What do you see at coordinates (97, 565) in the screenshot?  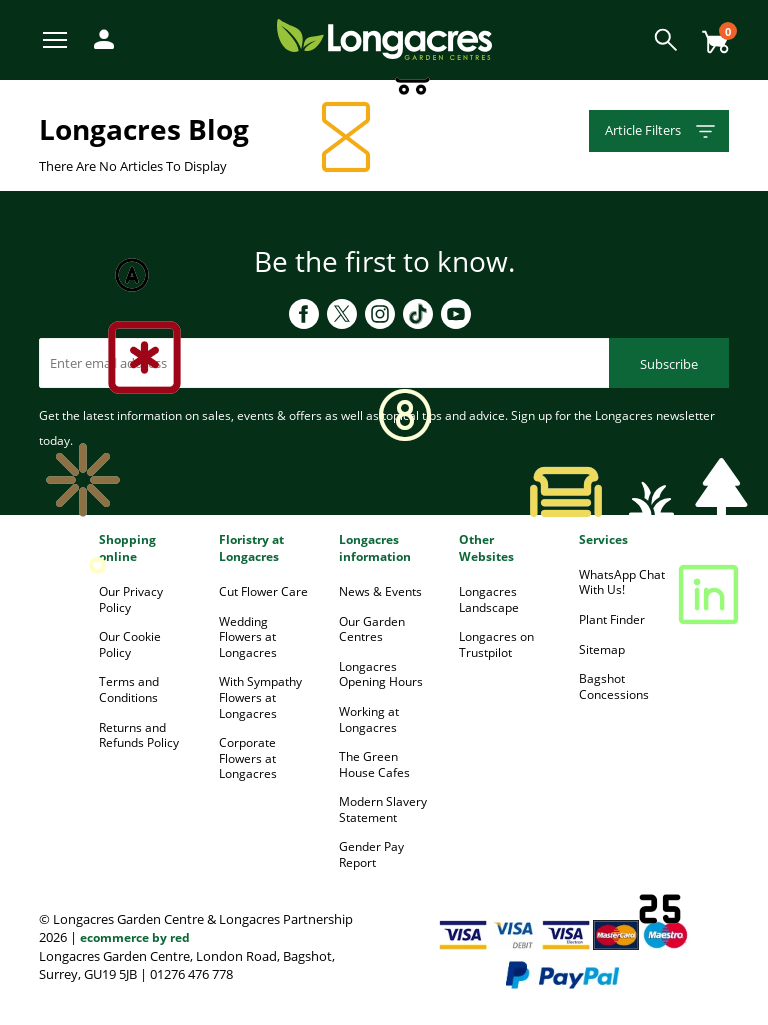 I see `add to favorites` at bounding box center [97, 565].